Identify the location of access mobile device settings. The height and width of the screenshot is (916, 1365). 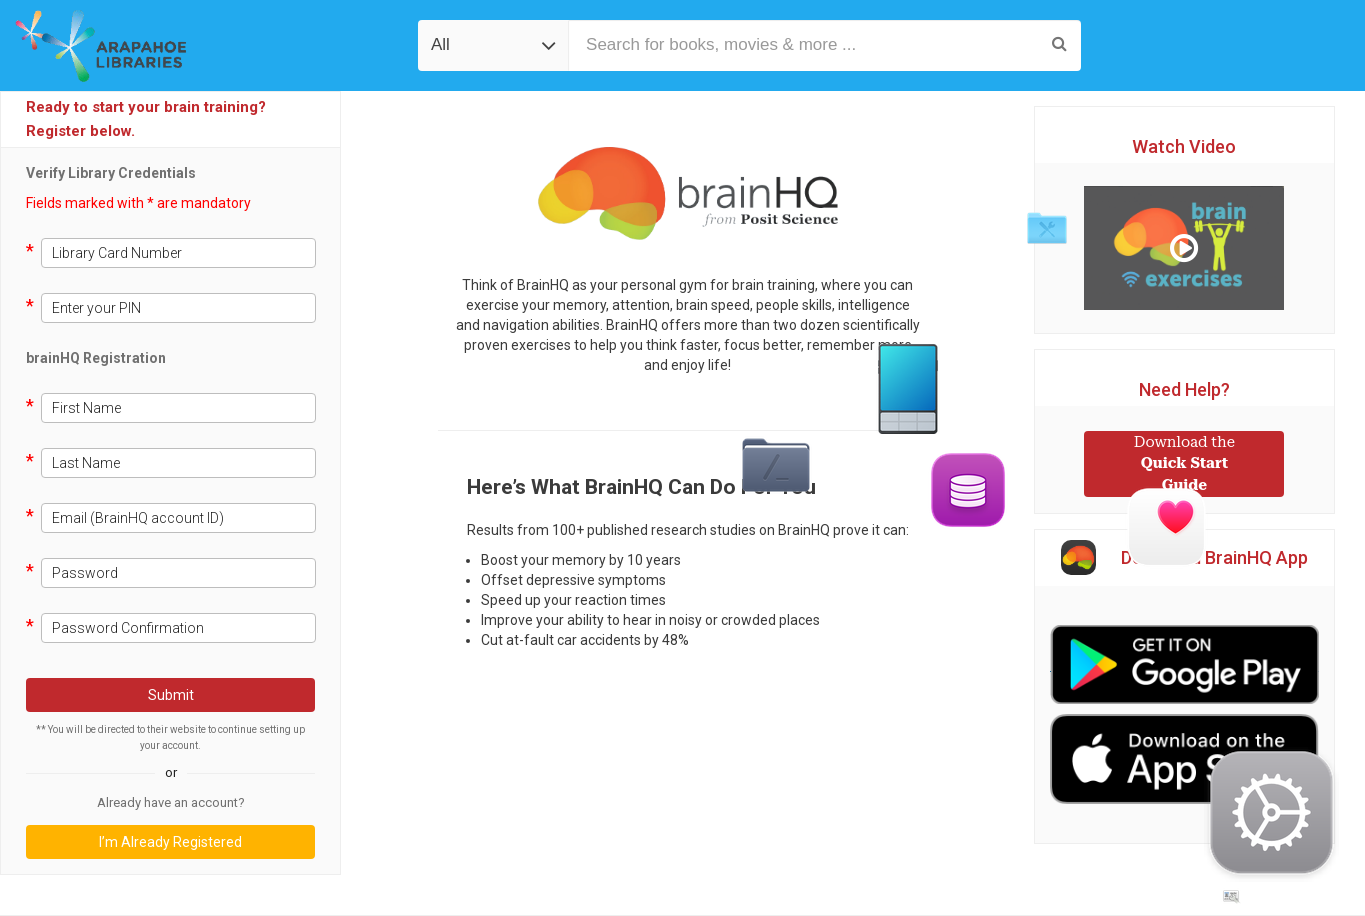
(908, 389).